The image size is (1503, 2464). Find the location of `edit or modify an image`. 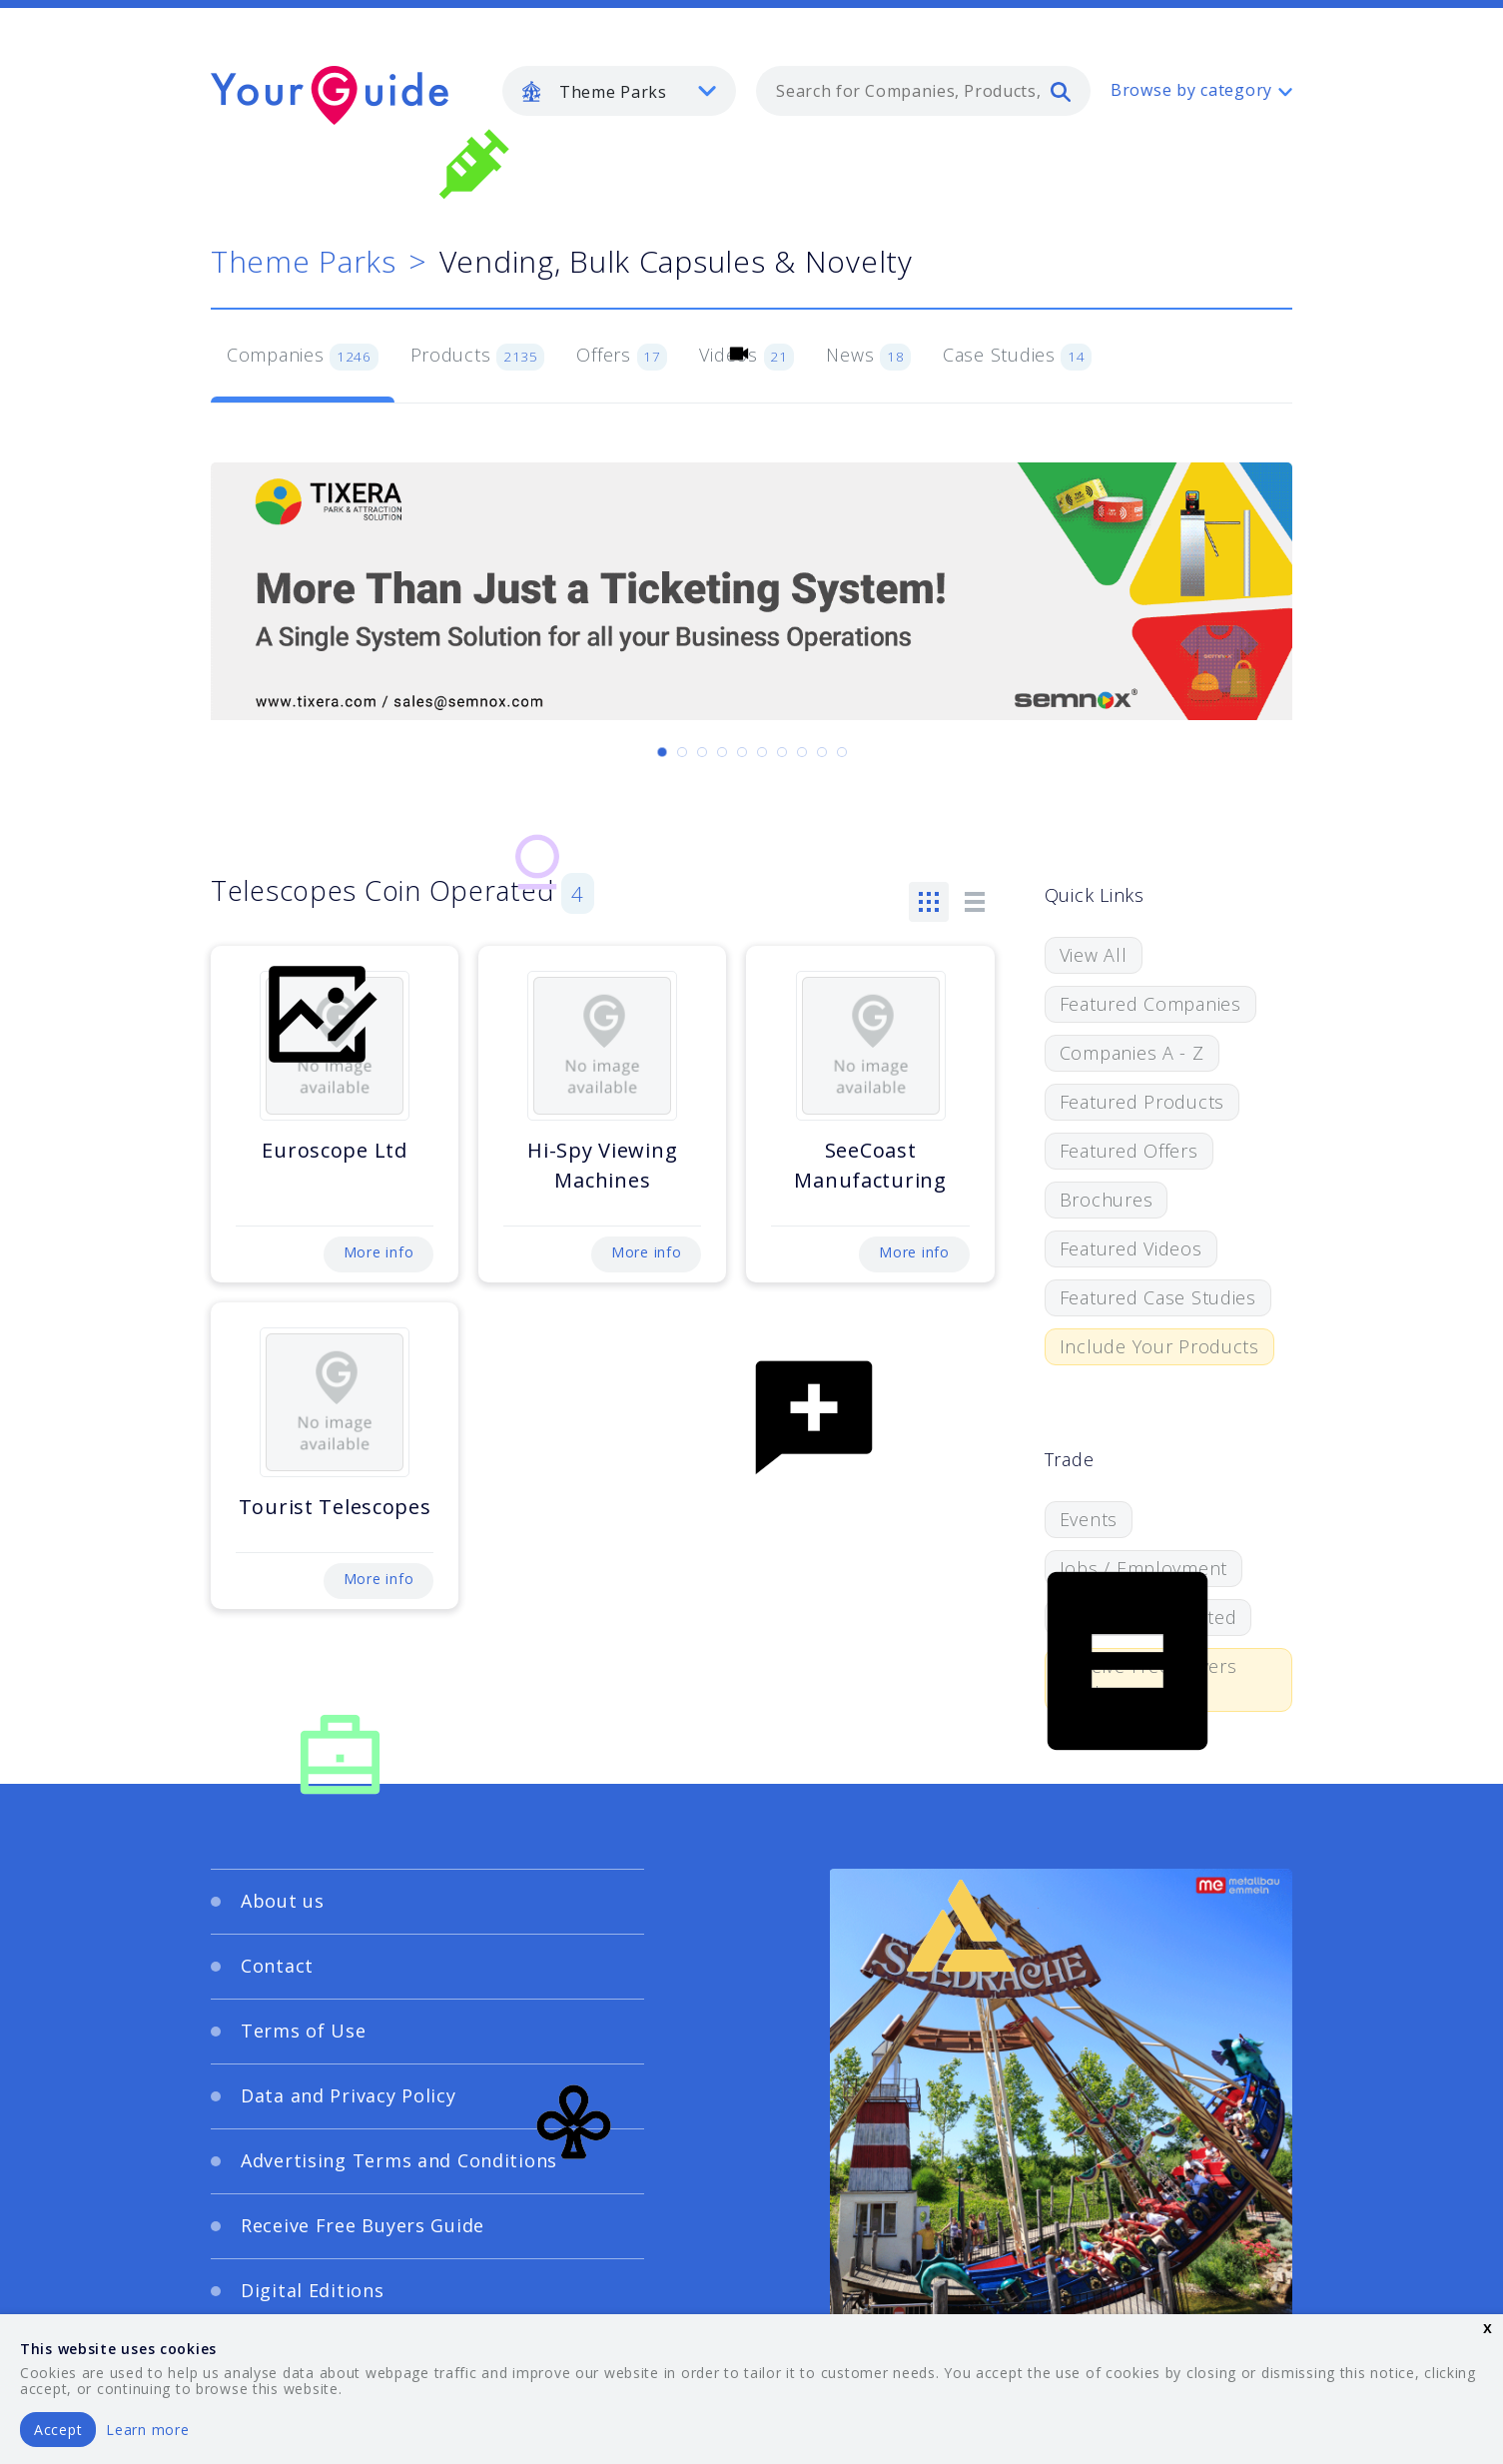

edit or modify an image is located at coordinates (317, 1014).